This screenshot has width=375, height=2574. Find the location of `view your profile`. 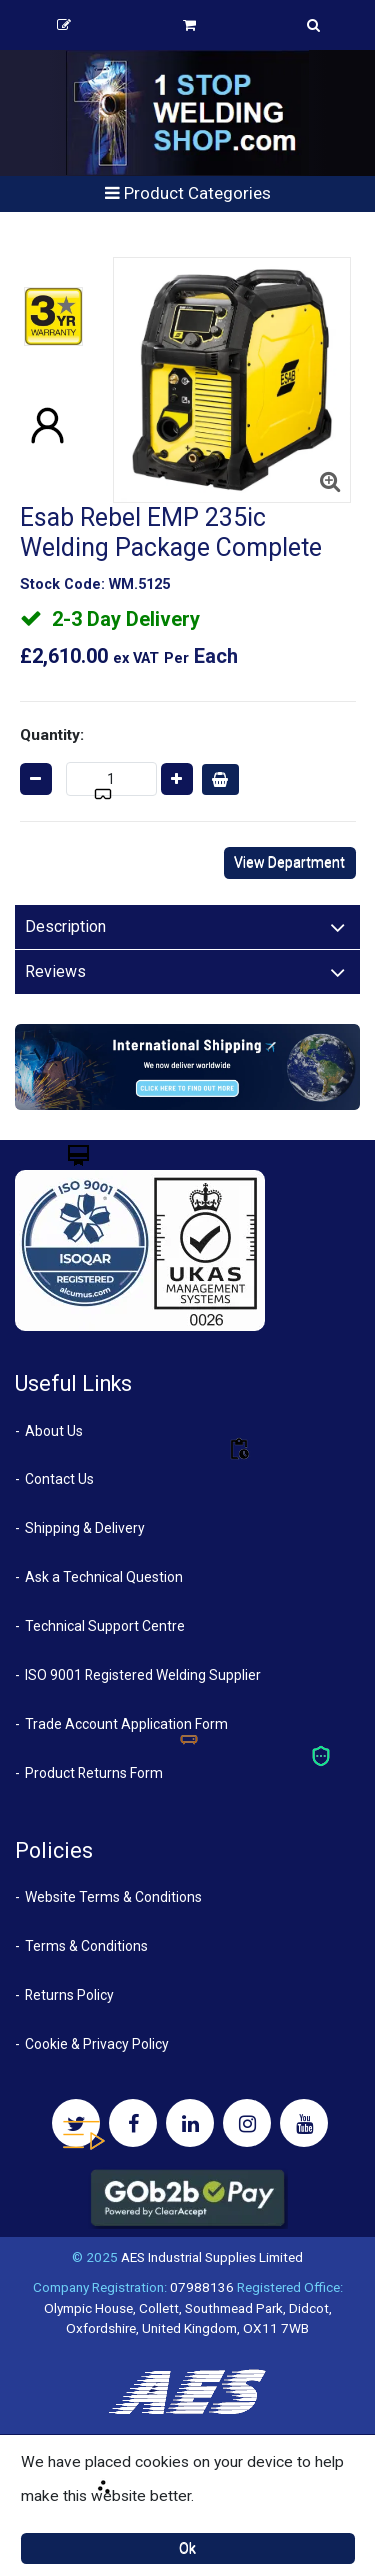

view your profile is located at coordinates (47, 425).